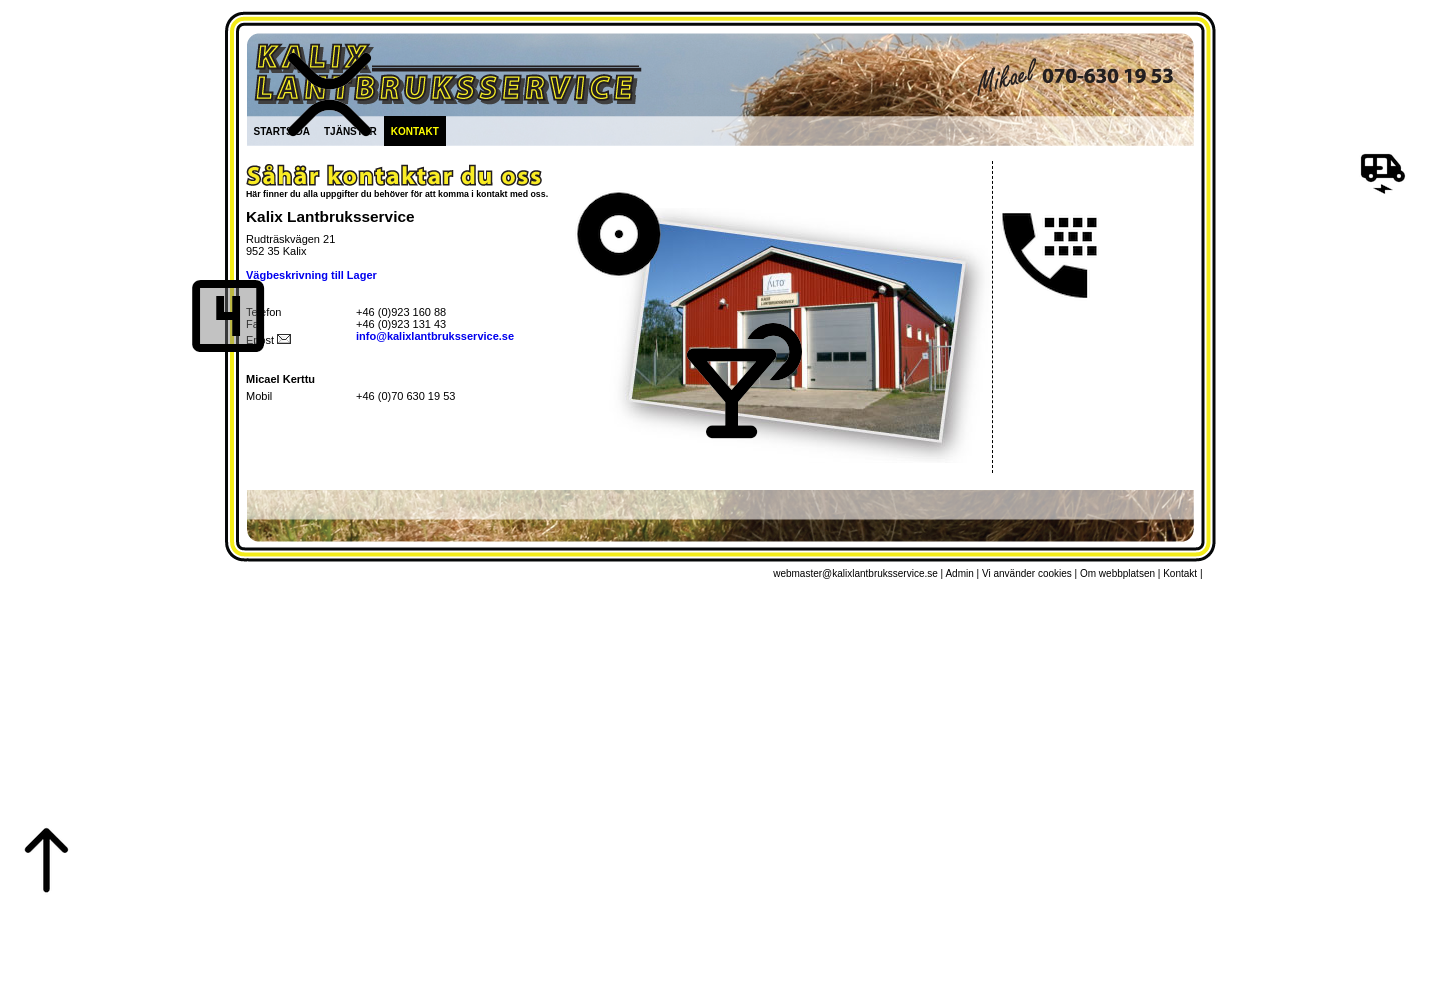 The image size is (1440, 1000). Describe the element at coordinates (1383, 172) in the screenshot. I see `select electric rickshaw as transport option` at that location.